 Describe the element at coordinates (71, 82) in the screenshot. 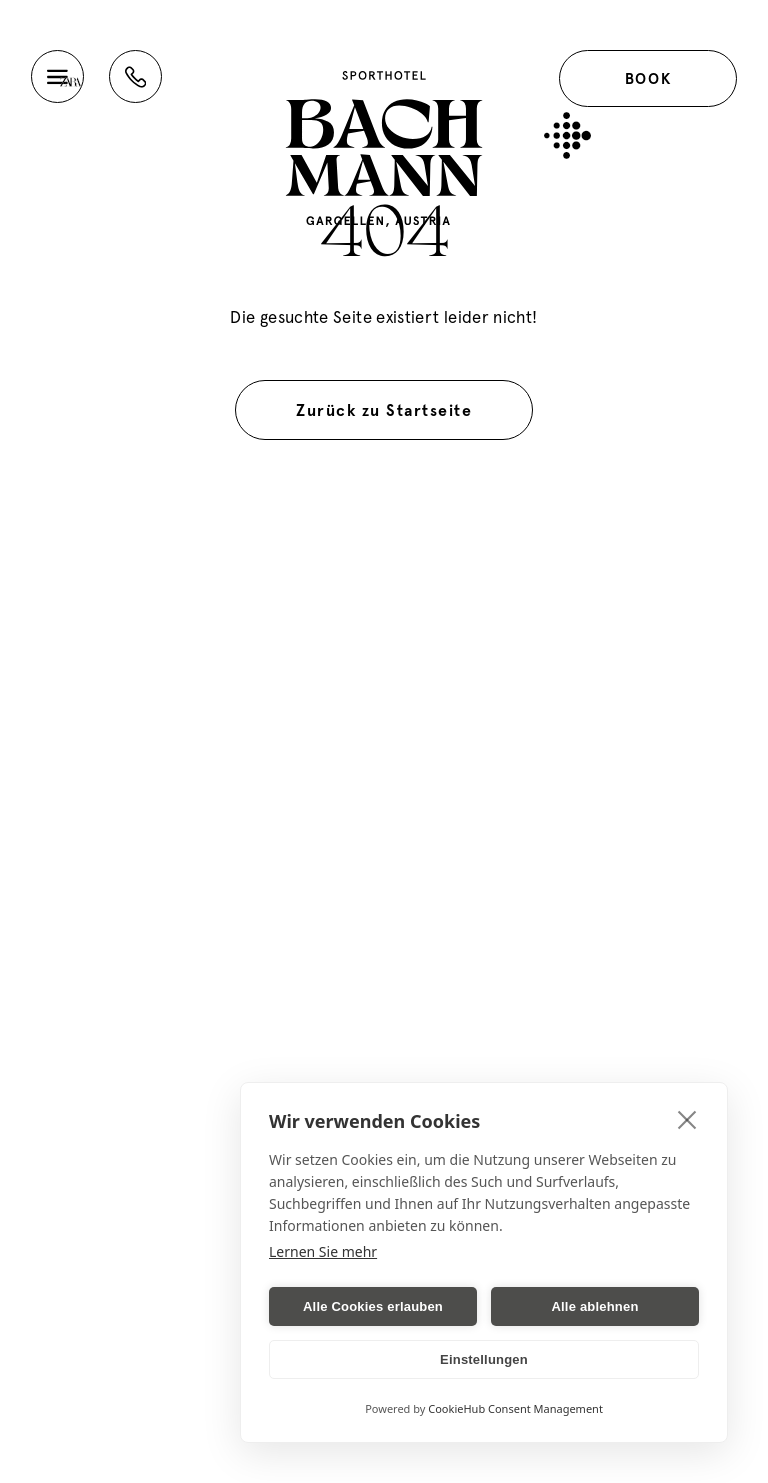

I see `visit the Zara website or app` at that location.